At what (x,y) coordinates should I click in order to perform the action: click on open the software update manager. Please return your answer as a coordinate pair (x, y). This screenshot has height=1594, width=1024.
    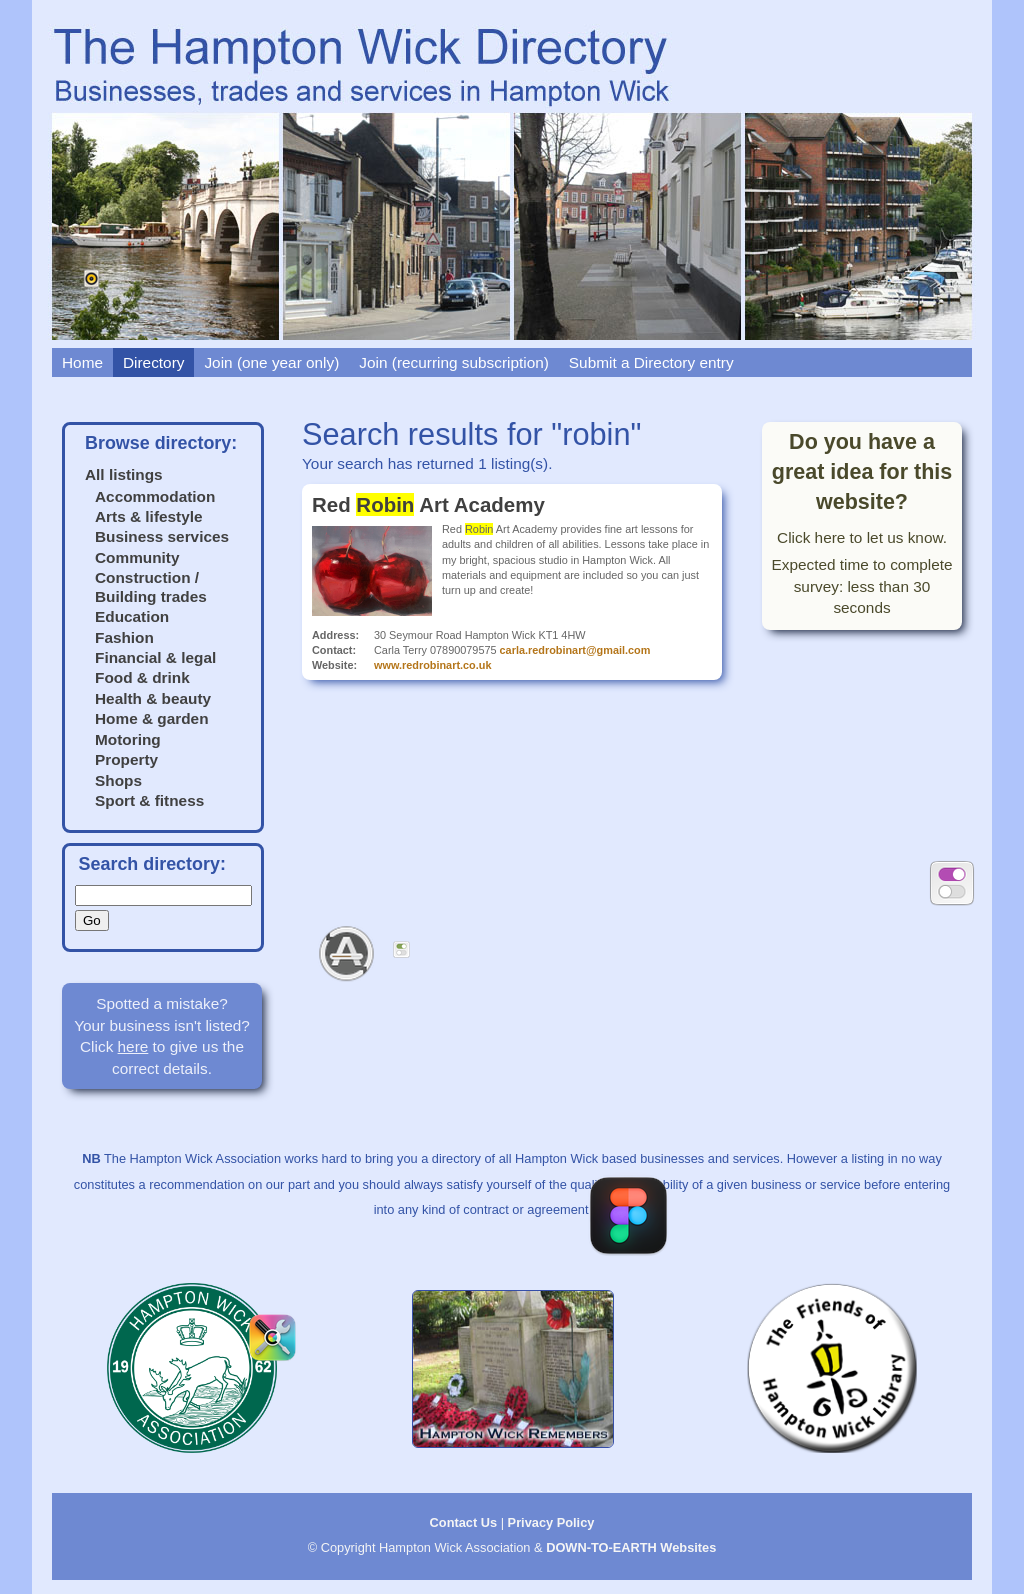
    Looking at the image, I should click on (346, 953).